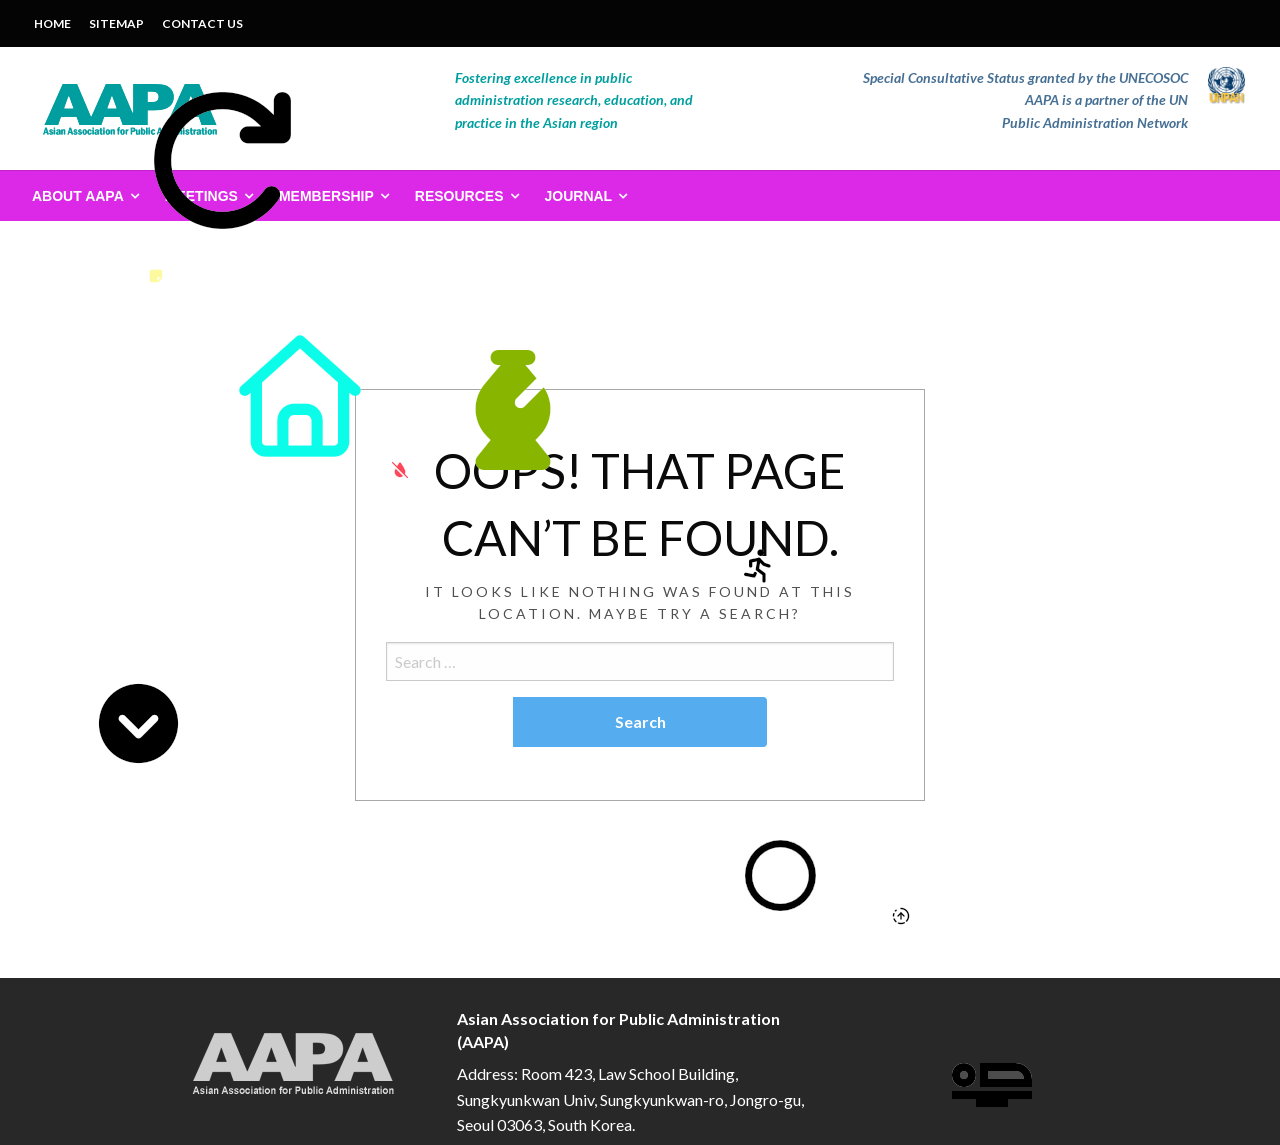  What do you see at coordinates (901, 916) in the screenshot?
I see `upload in progress` at bounding box center [901, 916].